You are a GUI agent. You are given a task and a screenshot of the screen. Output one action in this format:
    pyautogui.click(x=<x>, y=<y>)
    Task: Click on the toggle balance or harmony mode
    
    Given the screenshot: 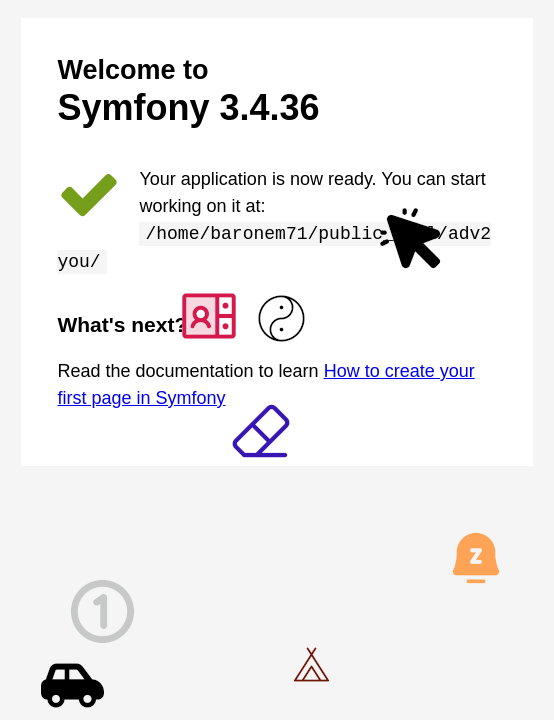 What is the action you would take?
    pyautogui.click(x=281, y=318)
    